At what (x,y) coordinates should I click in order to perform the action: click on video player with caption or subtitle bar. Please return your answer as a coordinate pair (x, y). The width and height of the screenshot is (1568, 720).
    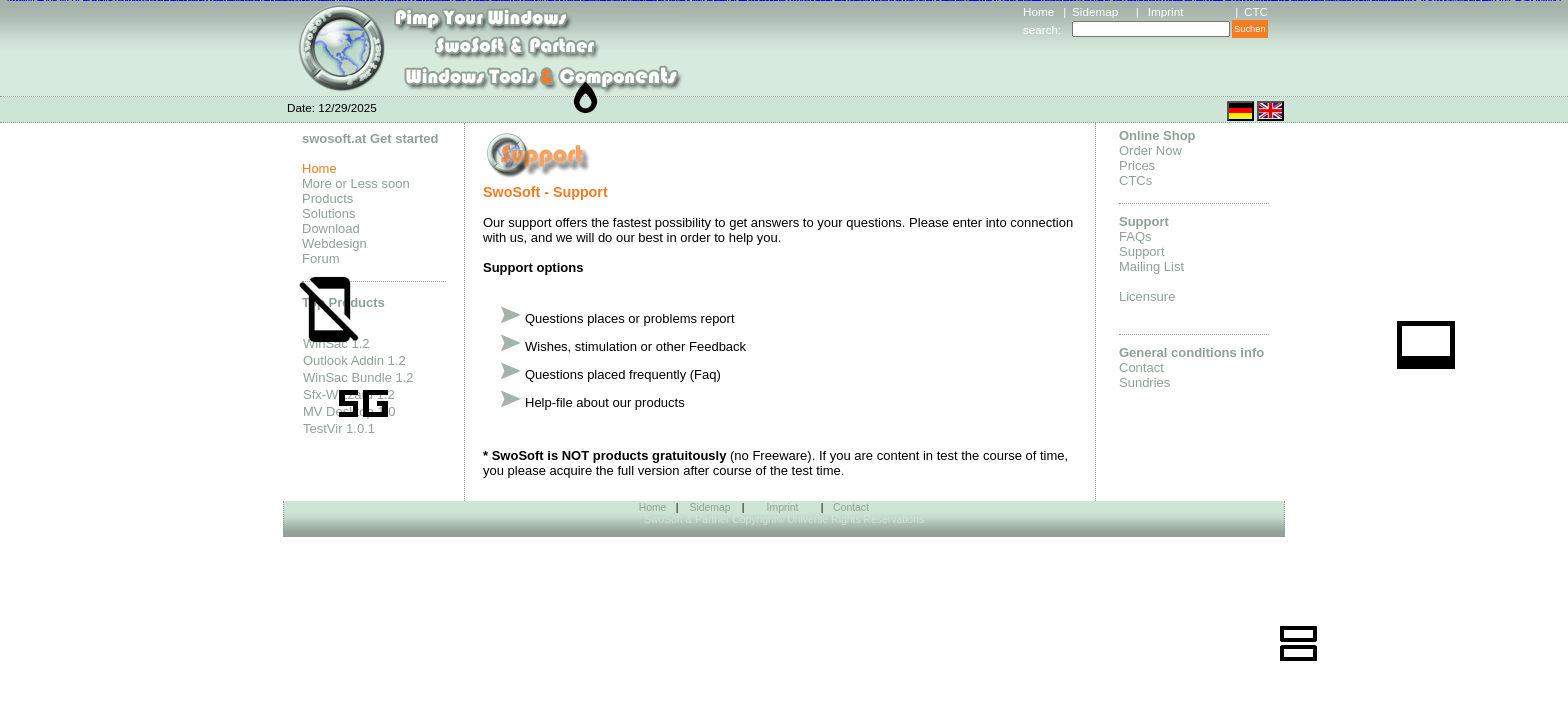
    Looking at the image, I should click on (1426, 345).